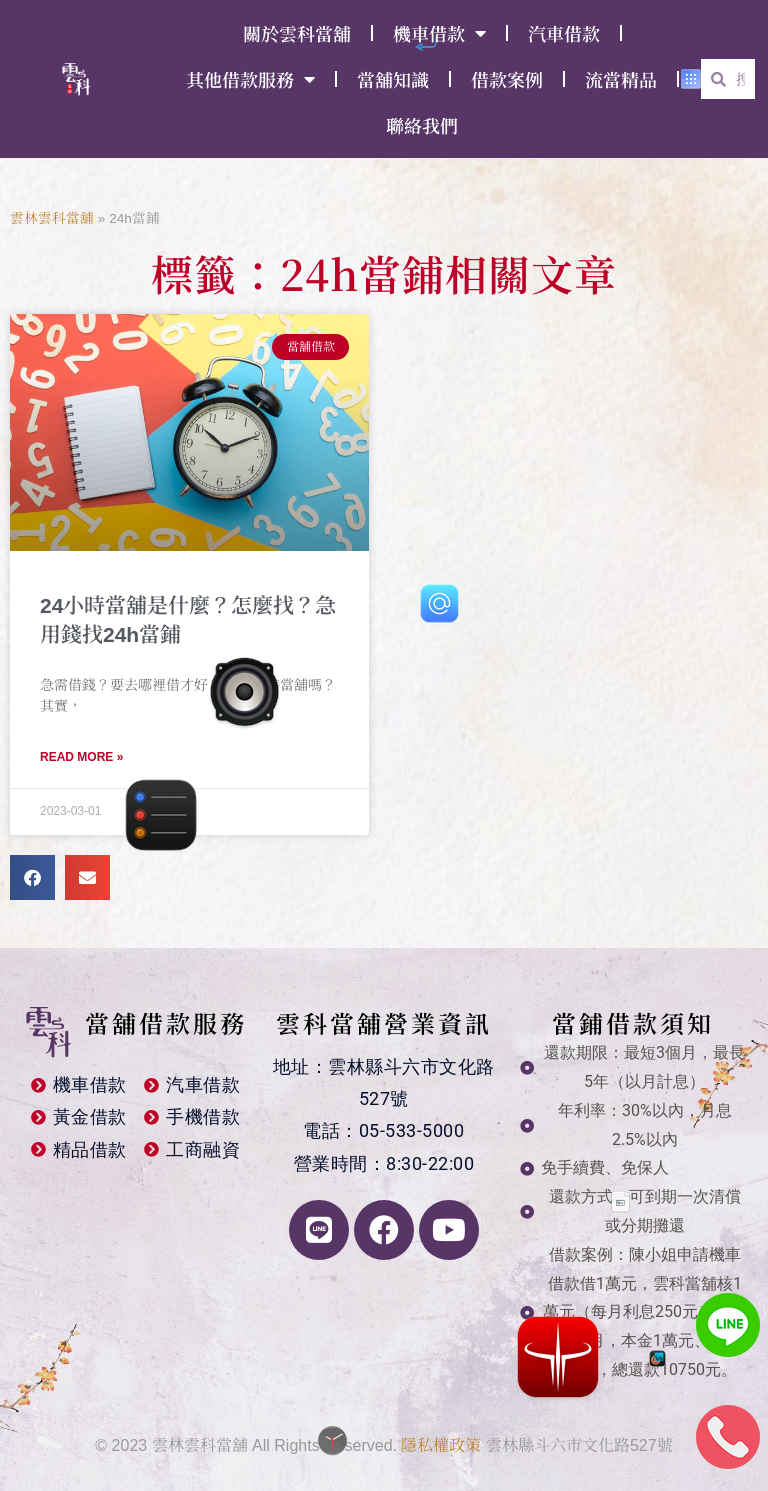 The image size is (768, 1491). I want to click on open the reminders app, so click(161, 815).